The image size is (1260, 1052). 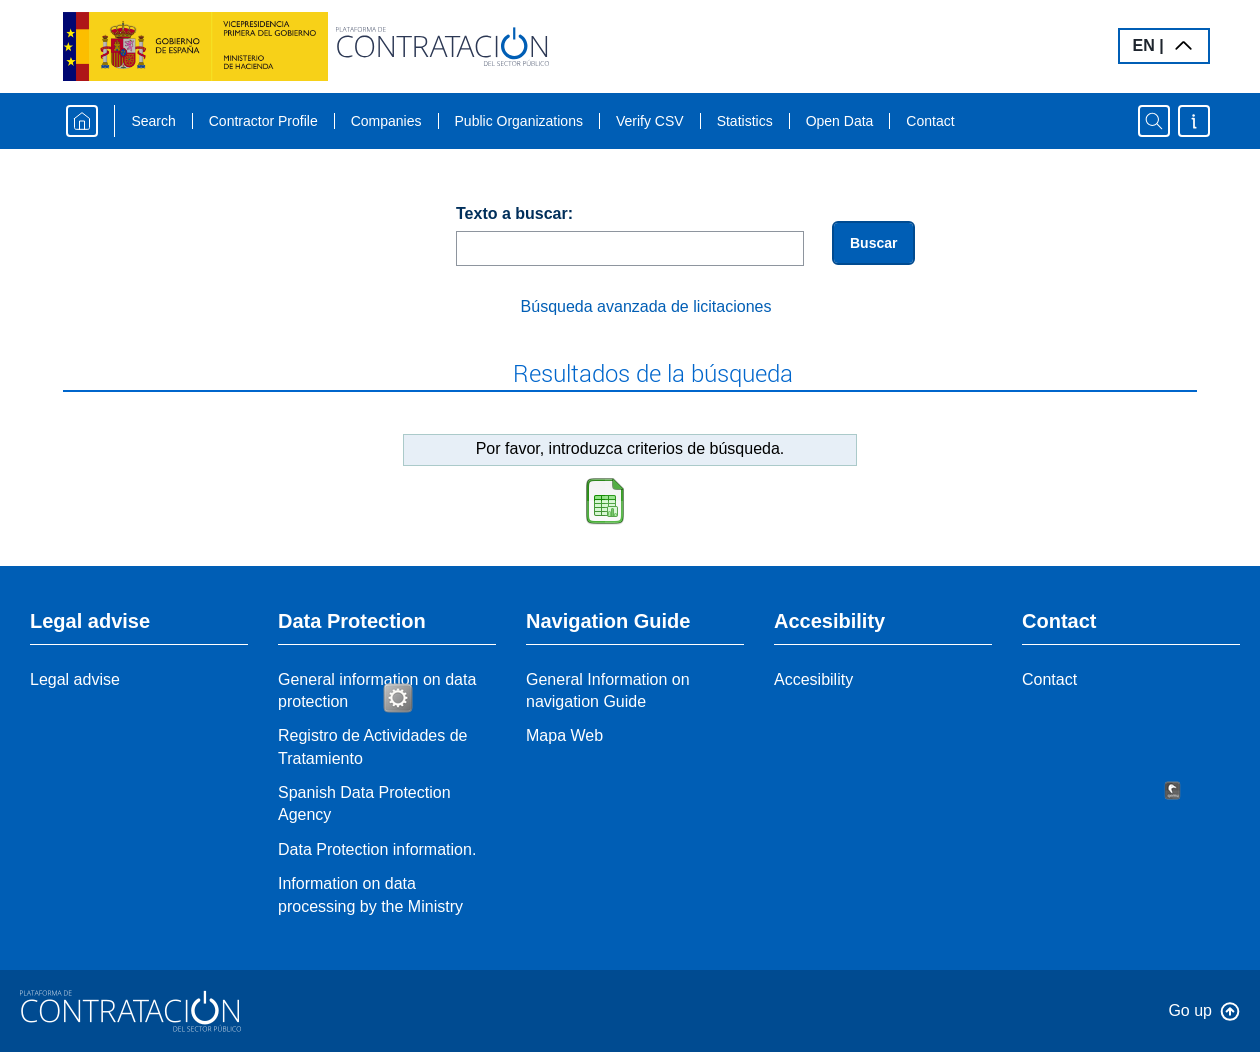 I want to click on libreoffice calc spreadsheet template file, so click(x=605, y=501).